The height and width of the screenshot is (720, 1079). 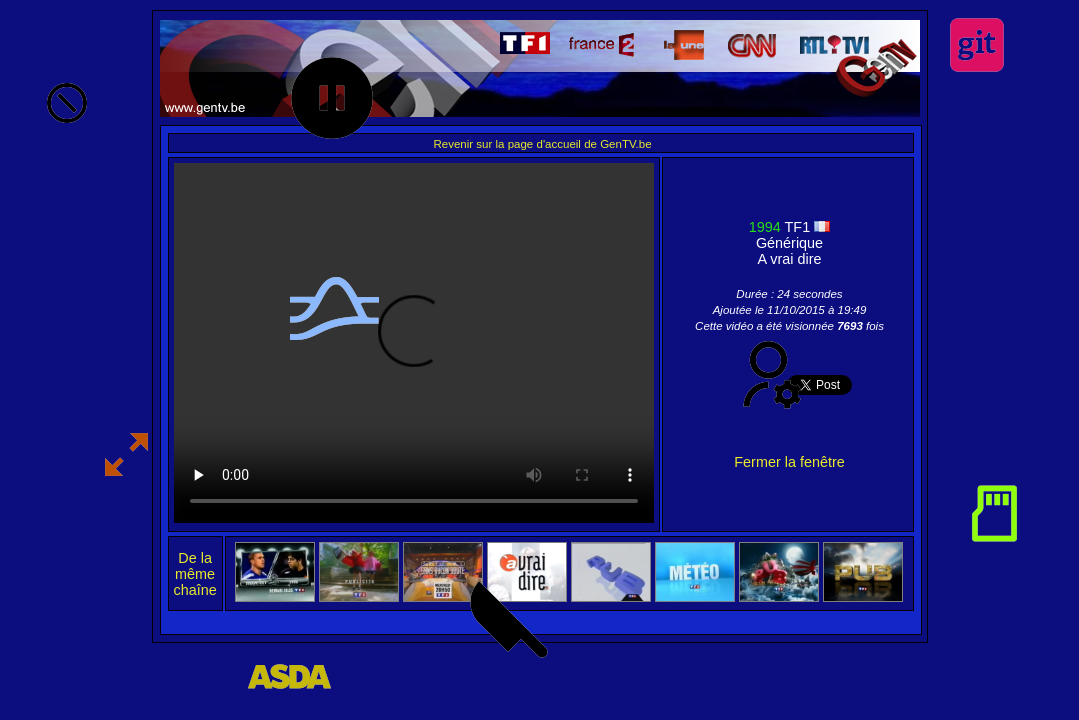 I want to click on git version control logo, so click(x=977, y=45).